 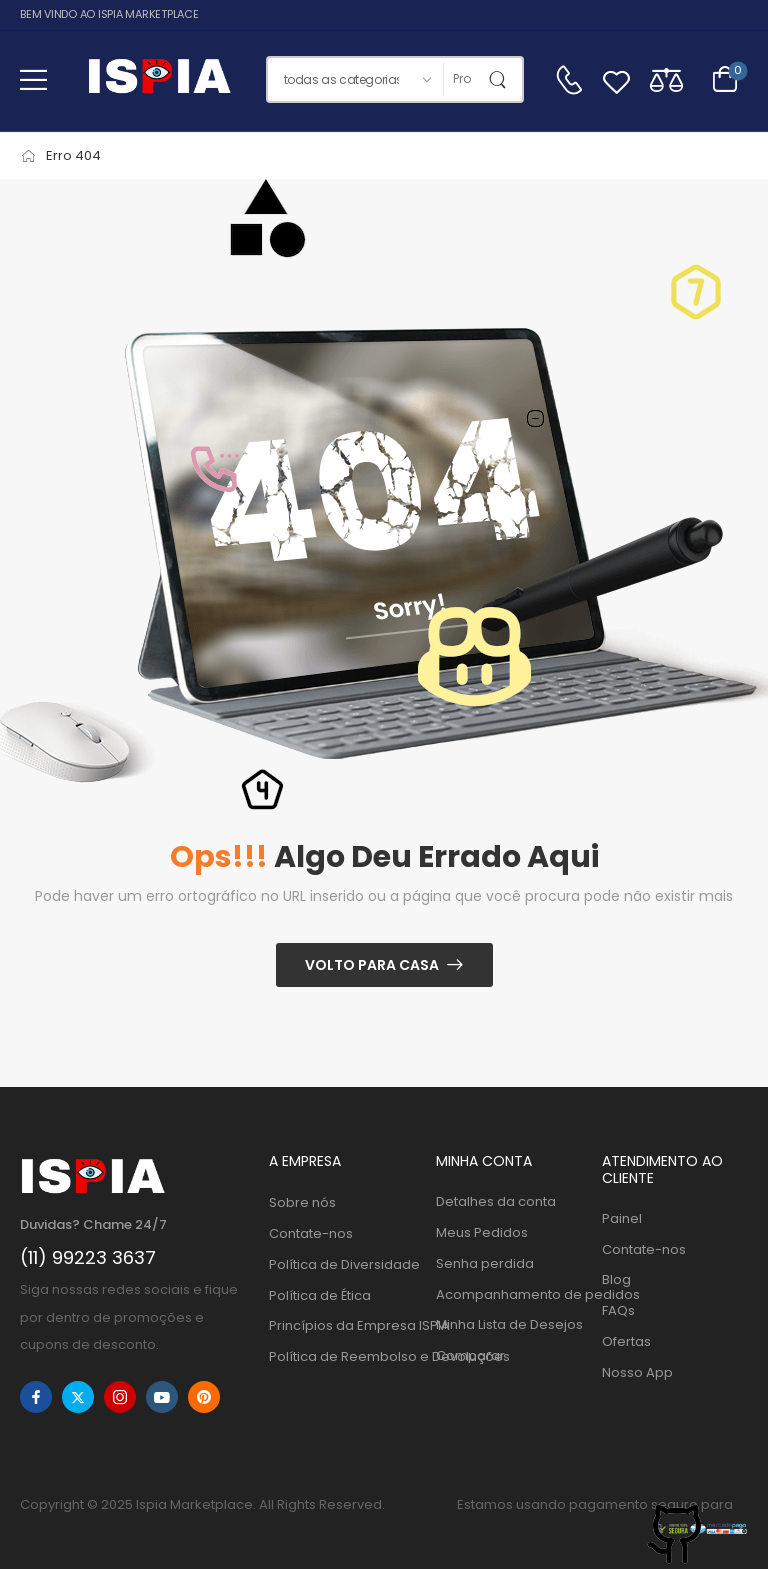 What do you see at coordinates (266, 218) in the screenshot?
I see `browse or filter by category` at bounding box center [266, 218].